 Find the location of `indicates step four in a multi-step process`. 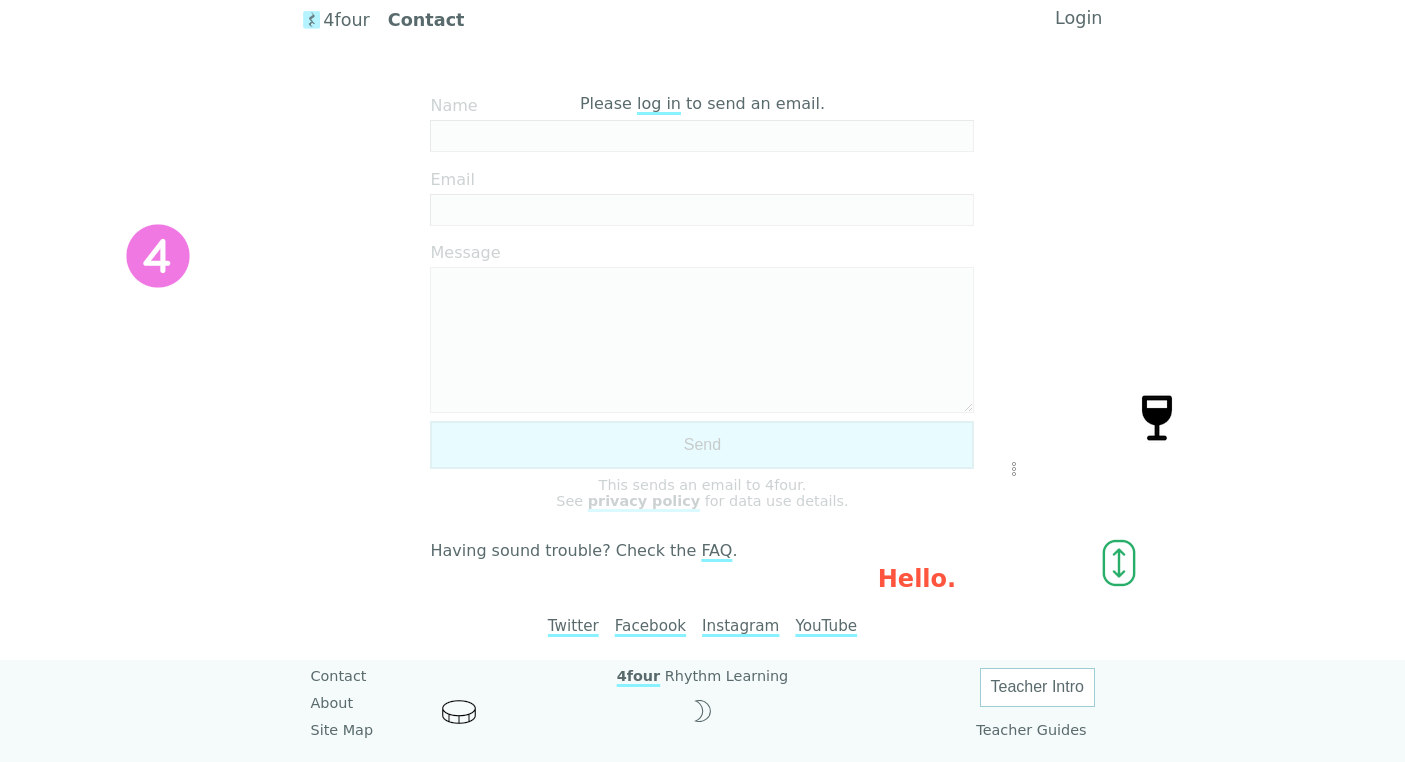

indicates step four in a multi-step process is located at coordinates (158, 256).